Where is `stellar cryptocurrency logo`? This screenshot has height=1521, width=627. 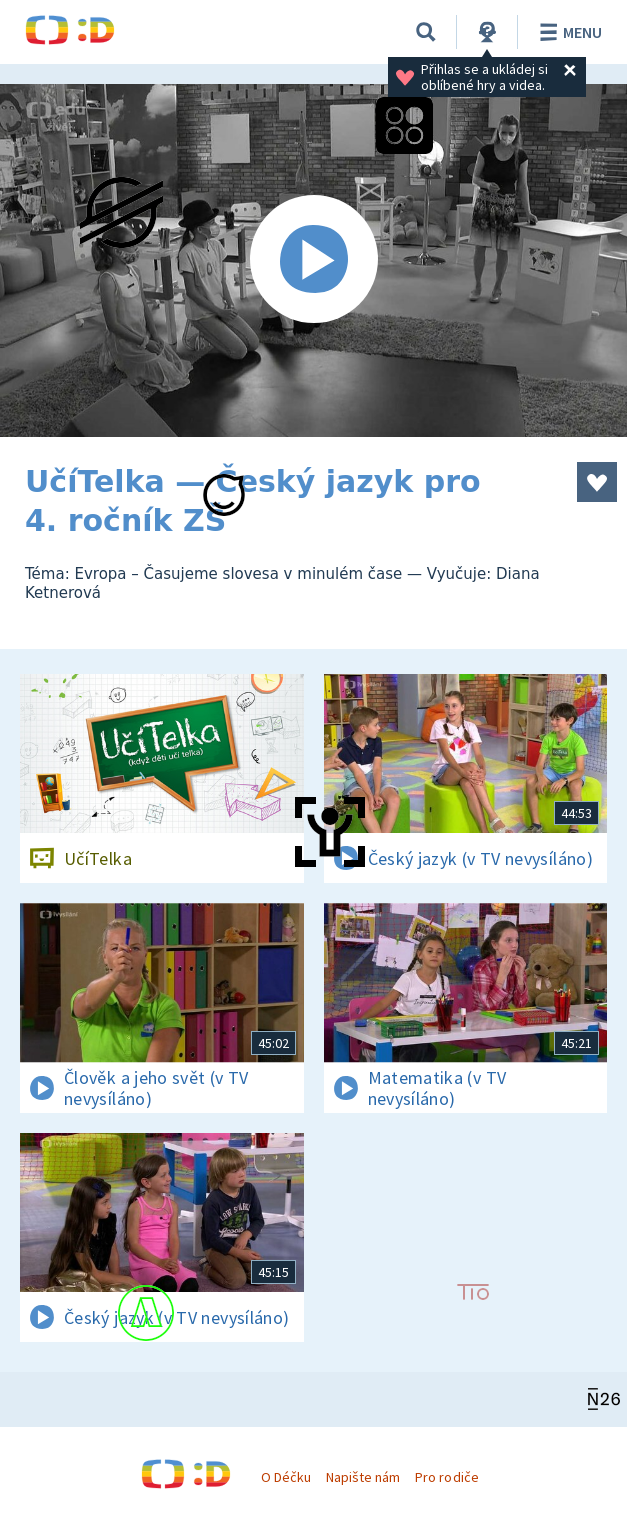 stellar cryptocurrency logo is located at coordinates (121, 212).